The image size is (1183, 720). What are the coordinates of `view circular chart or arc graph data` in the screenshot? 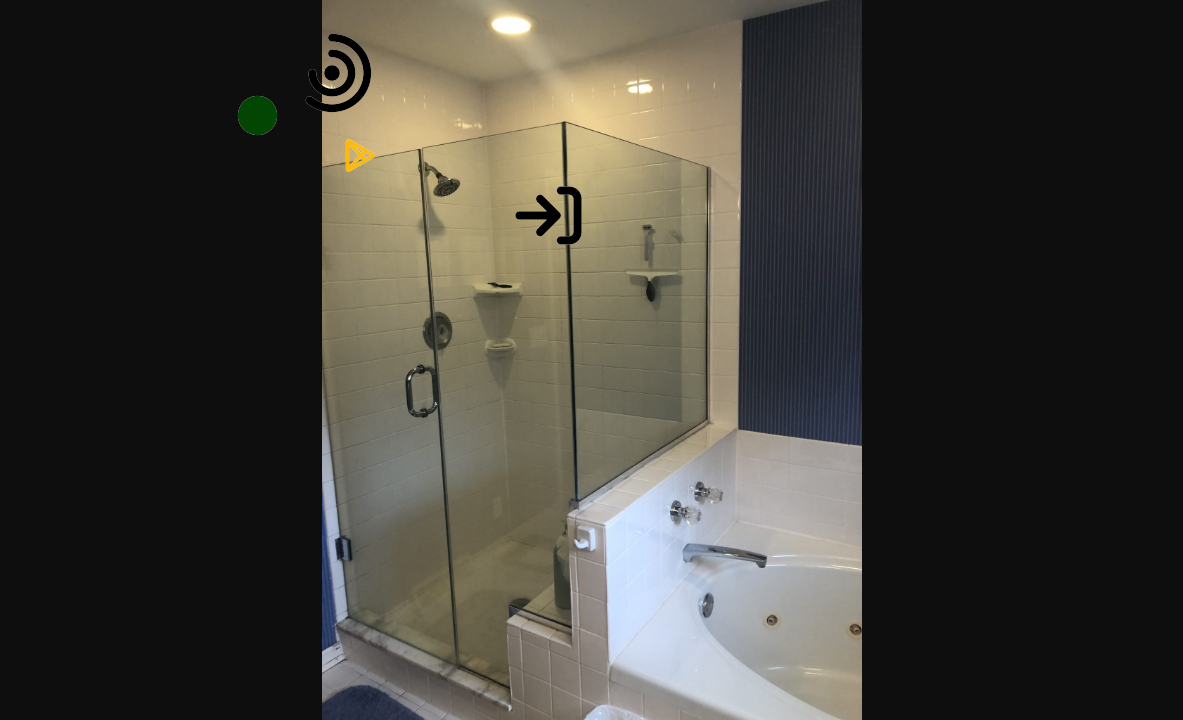 It's located at (332, 73).